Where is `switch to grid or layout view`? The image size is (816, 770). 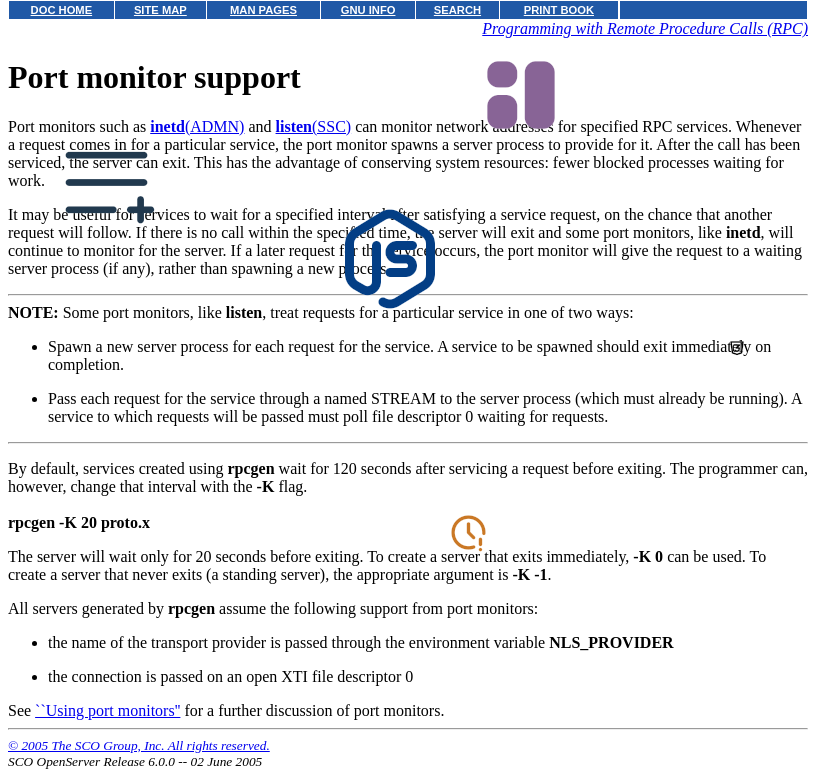 switch to grid or layout view is located at coordinates (521, 95).